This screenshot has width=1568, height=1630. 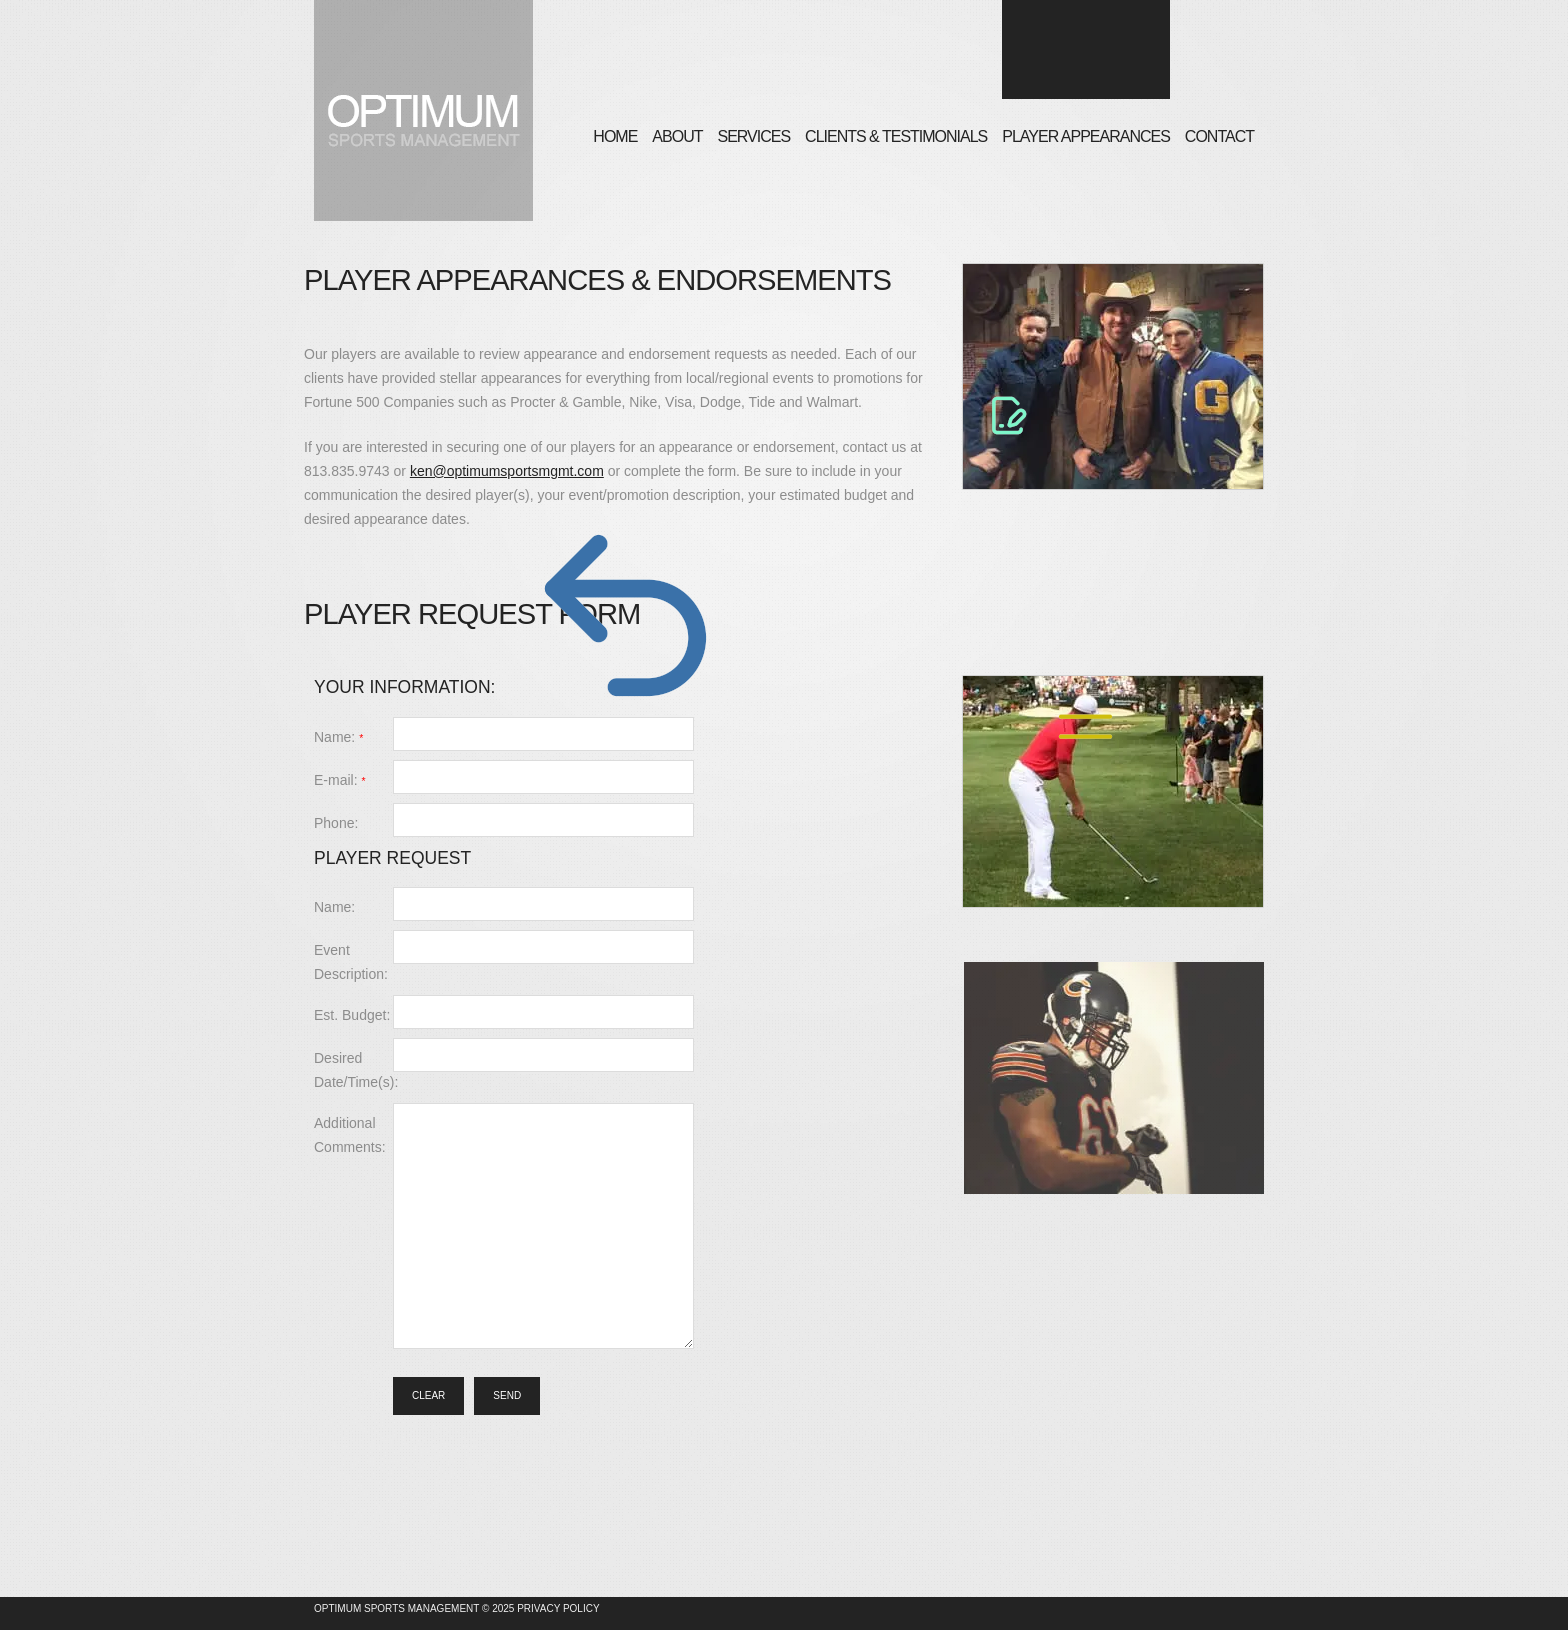 What do you see at coordinates (625, 615) in the screenshot?
I see `undo the last action` at bounding box center [625, 615].